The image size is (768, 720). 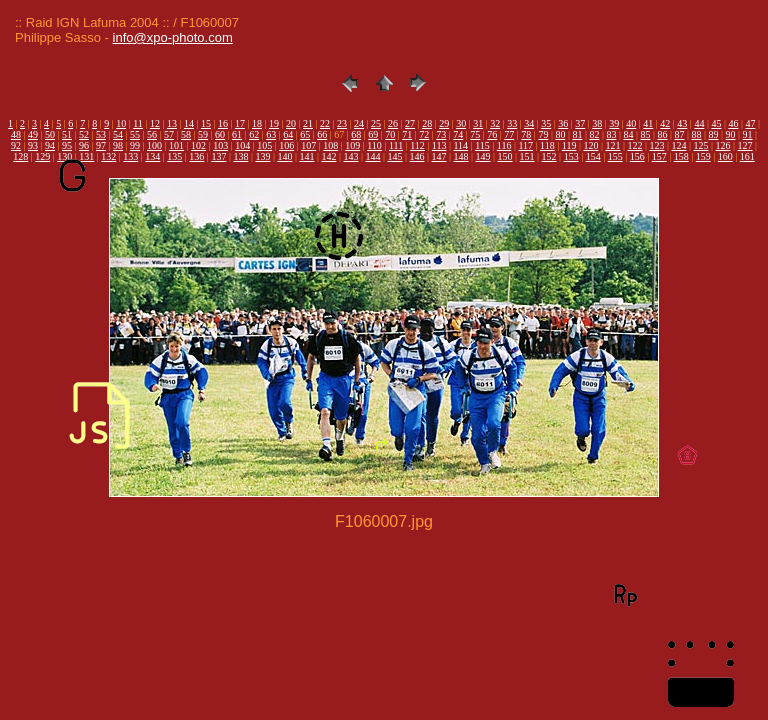 What do you see at coordinates (72, 175) in the screenshot?
I see `represents the letter G in text or typography tools` at bounding box center [72, 175].